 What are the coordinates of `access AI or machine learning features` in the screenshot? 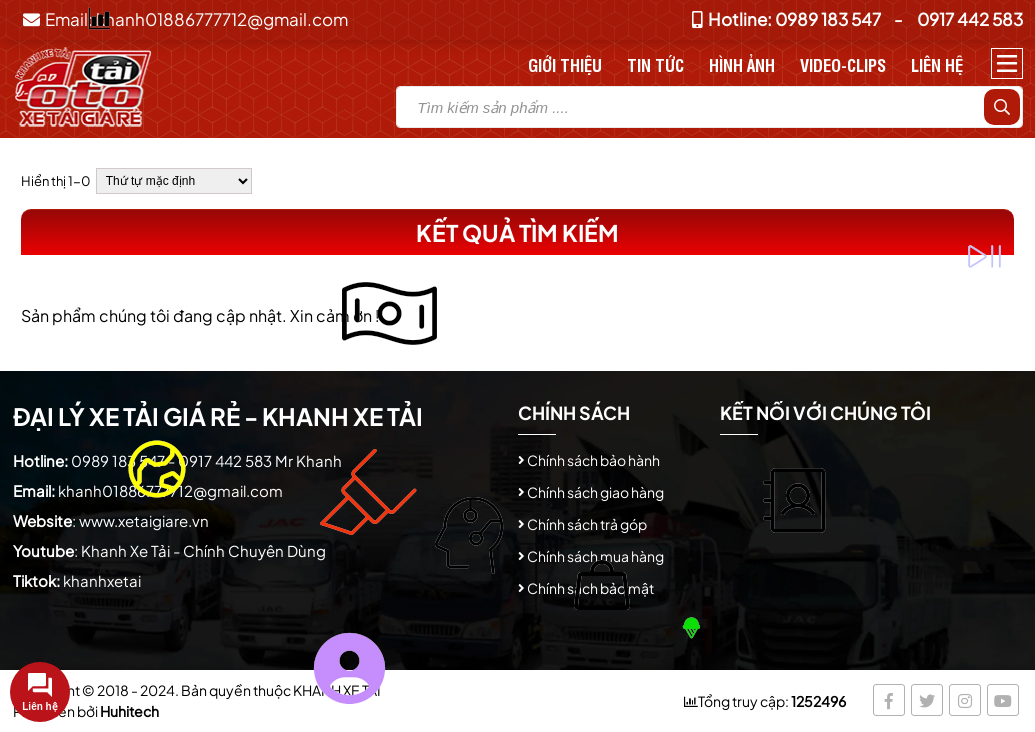 It's located at (470, 535).